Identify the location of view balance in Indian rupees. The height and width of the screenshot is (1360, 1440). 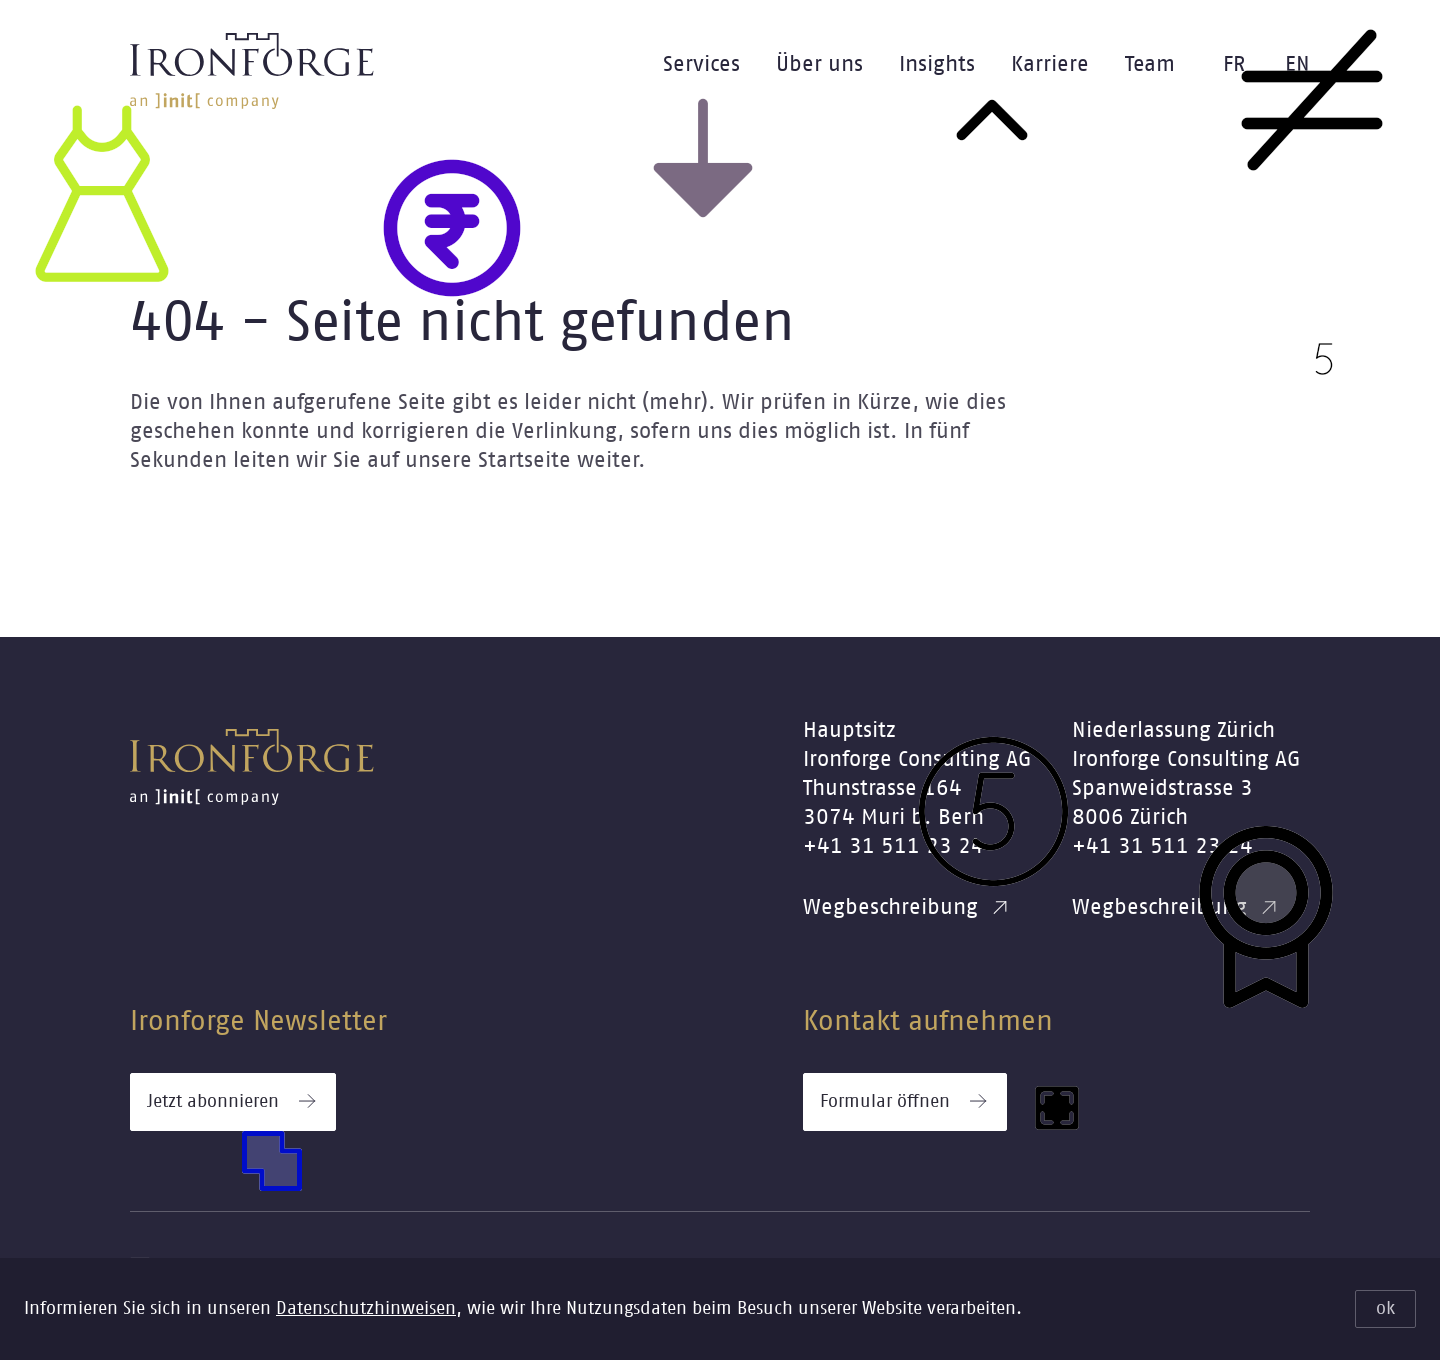
(452, 228).